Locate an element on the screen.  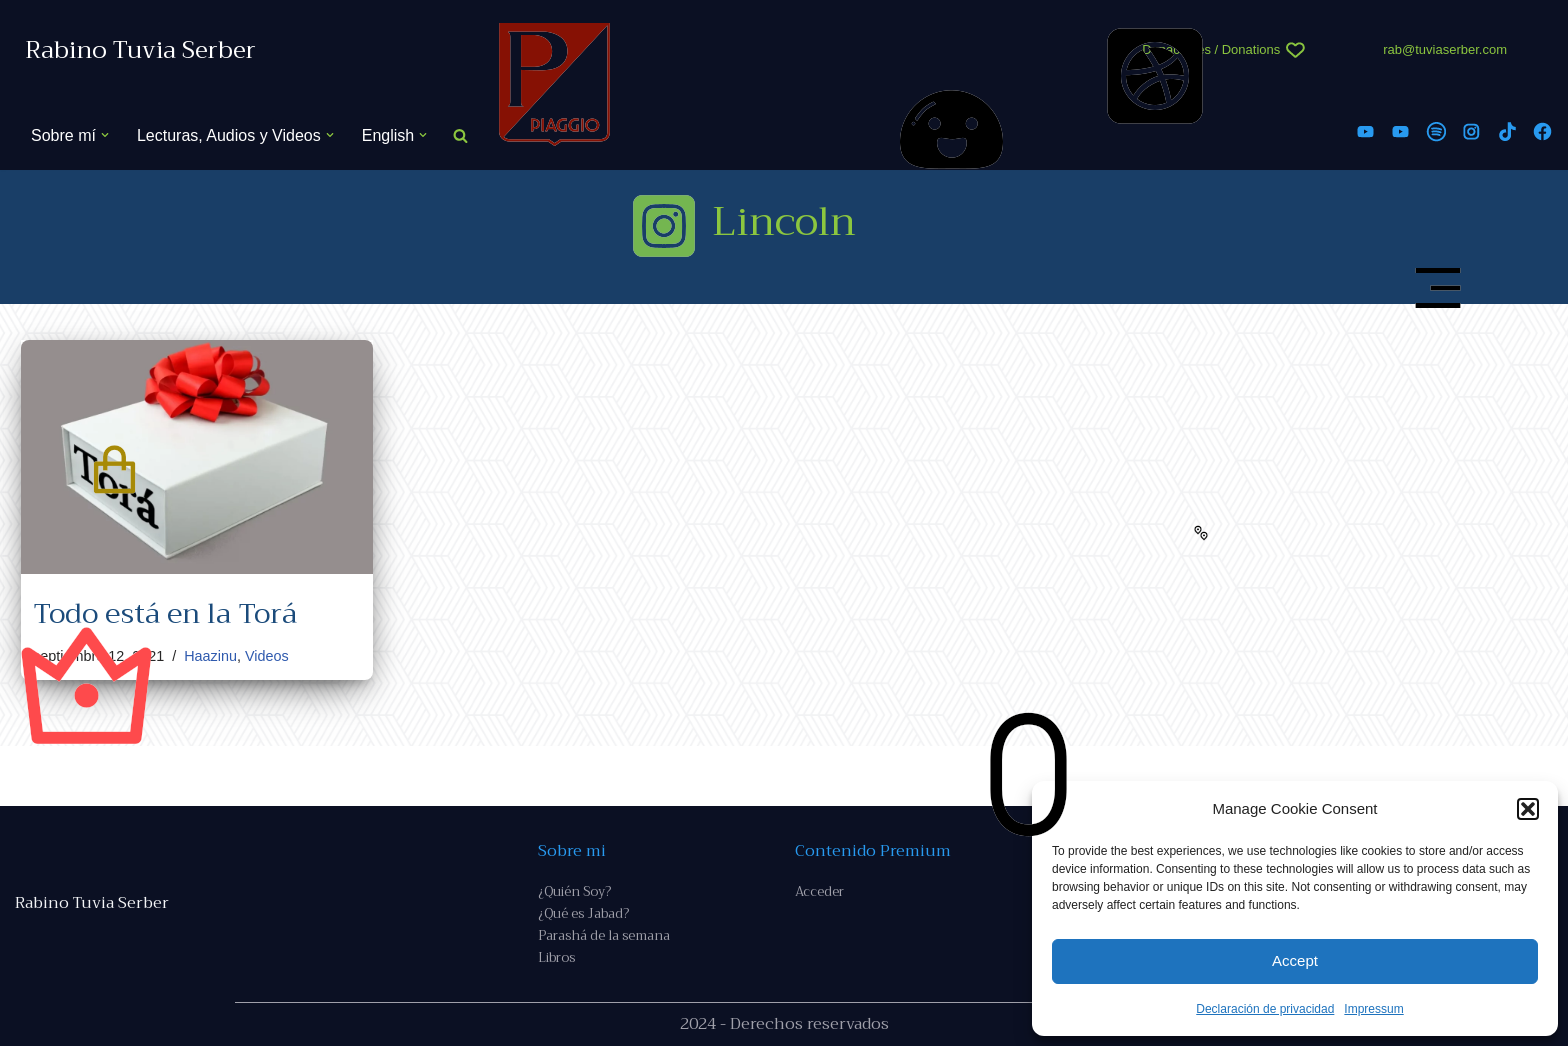
open navigation menu is located at coordinates (1438, 288).